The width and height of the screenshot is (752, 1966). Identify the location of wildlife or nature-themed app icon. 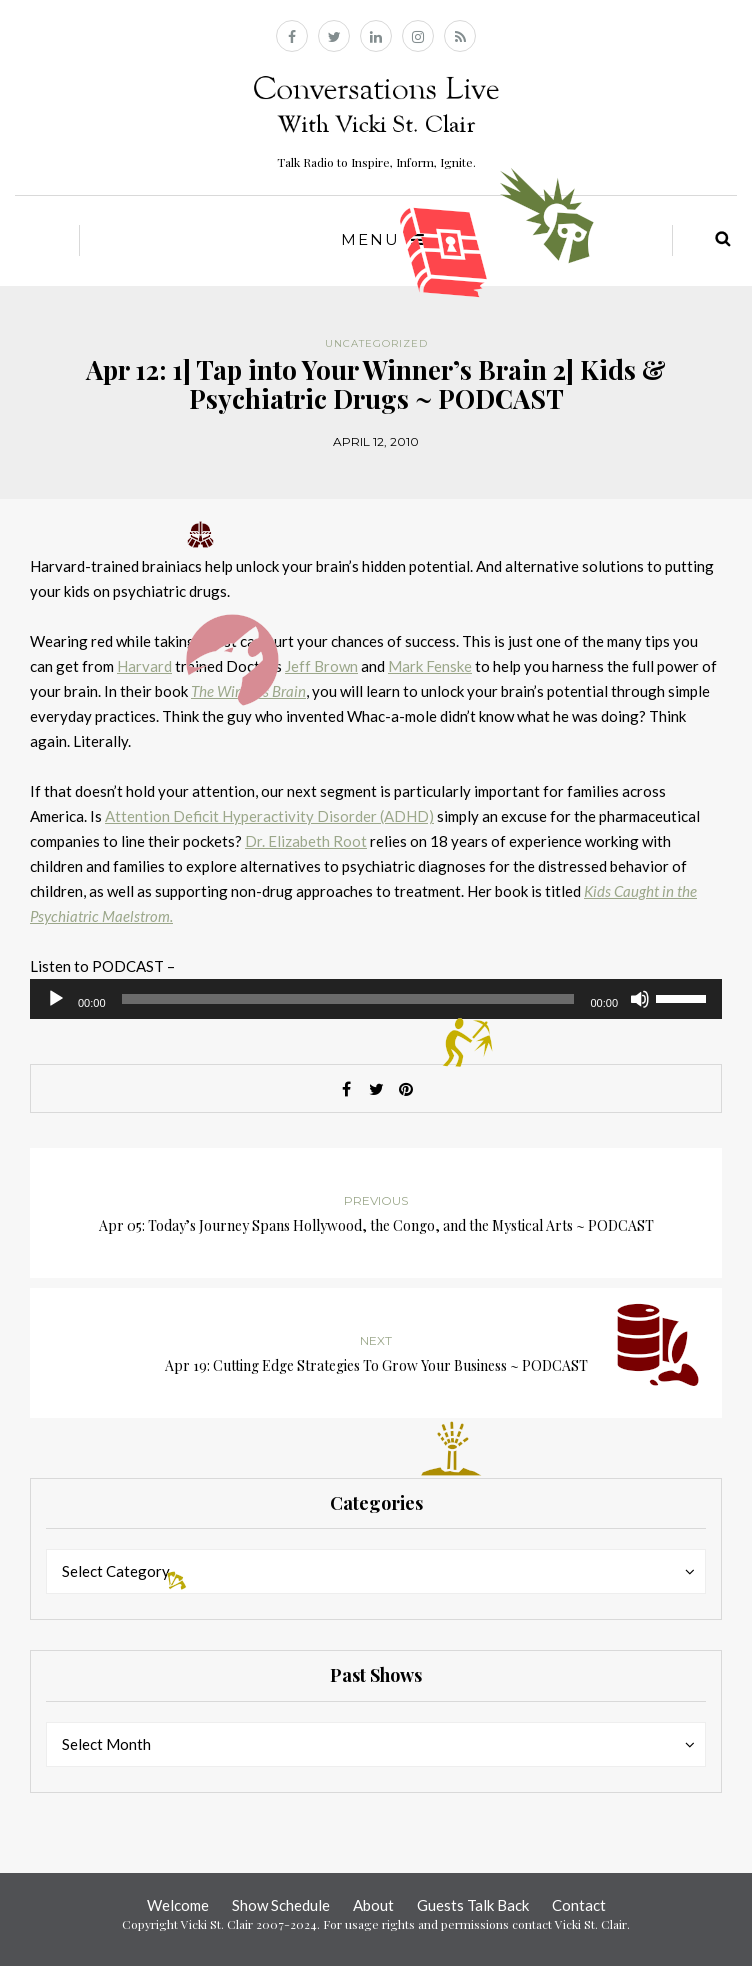
(232, 661).